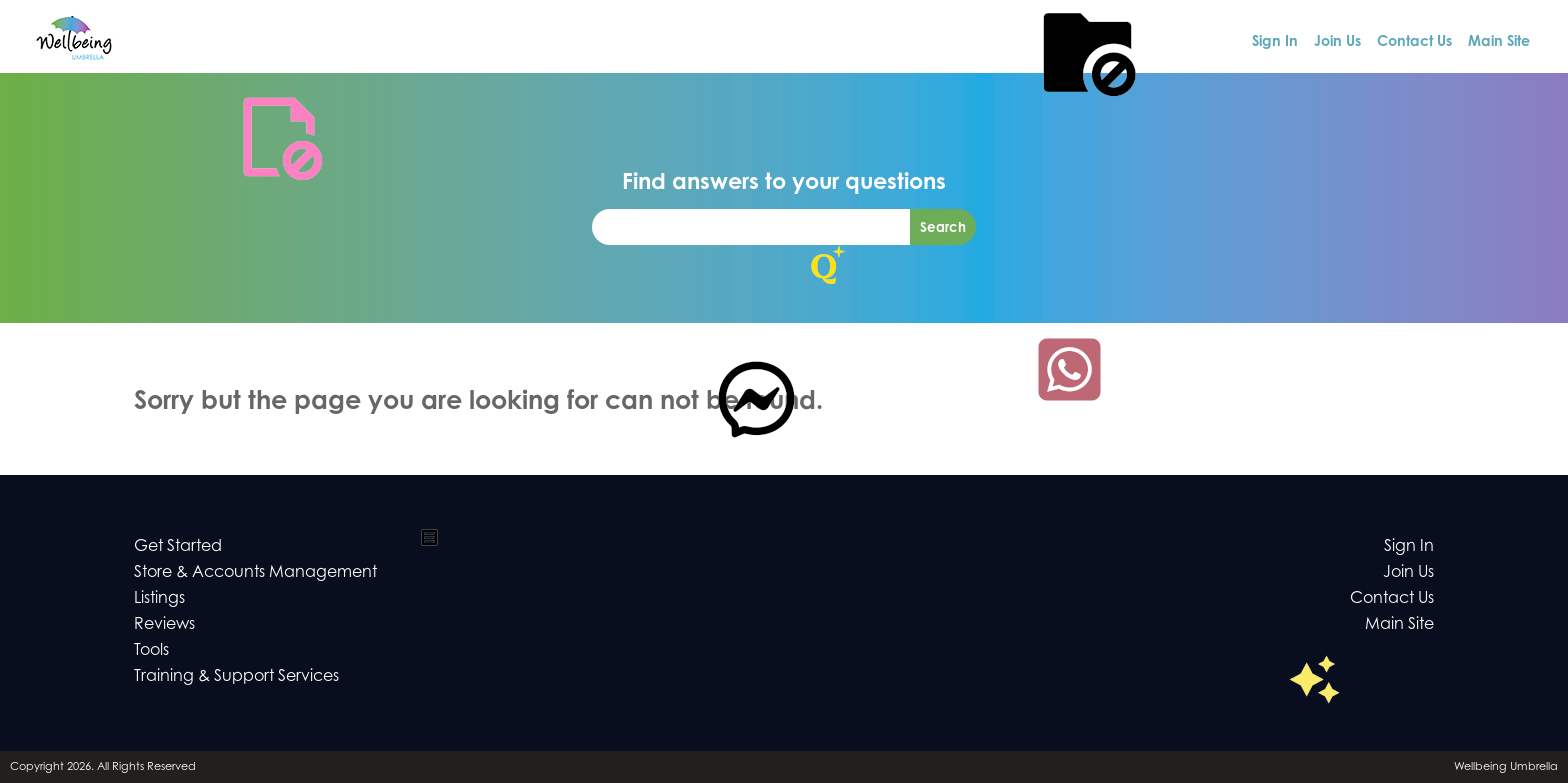 The height and width of the screenshot is (783, 1568). Describe the element at coordinates (429, 537) in the screenshot. I see `jxl image format logo` at that location.